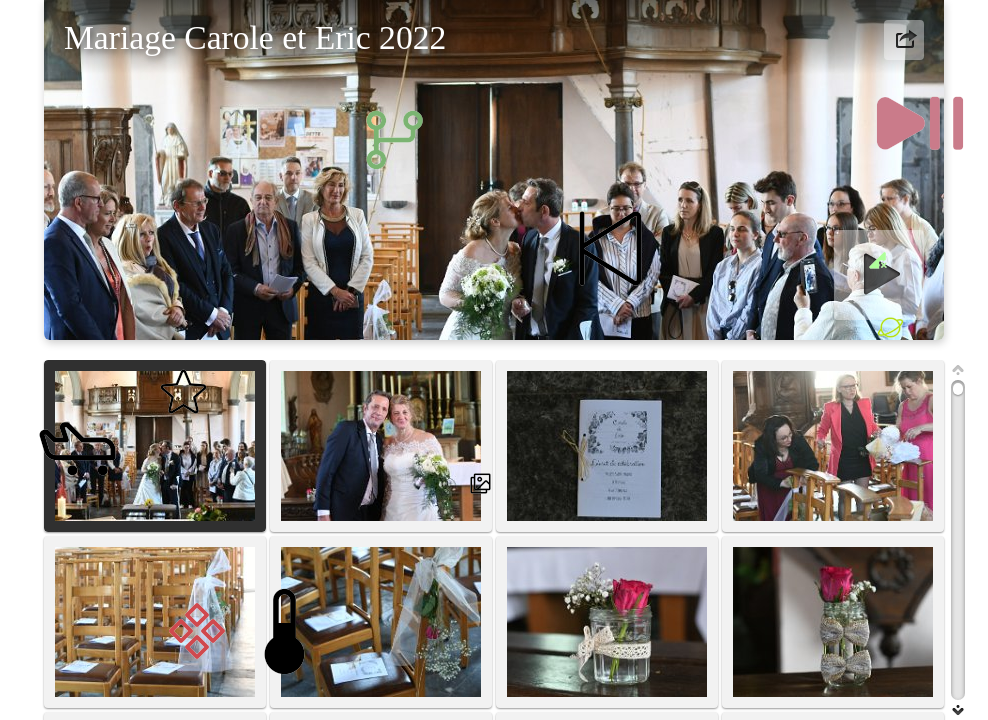 The height and width of the screenshot is (720, 988). Describe the element at coordinates (890, 327) in the screenshot. I see `explore global or worldwide content` at that location.